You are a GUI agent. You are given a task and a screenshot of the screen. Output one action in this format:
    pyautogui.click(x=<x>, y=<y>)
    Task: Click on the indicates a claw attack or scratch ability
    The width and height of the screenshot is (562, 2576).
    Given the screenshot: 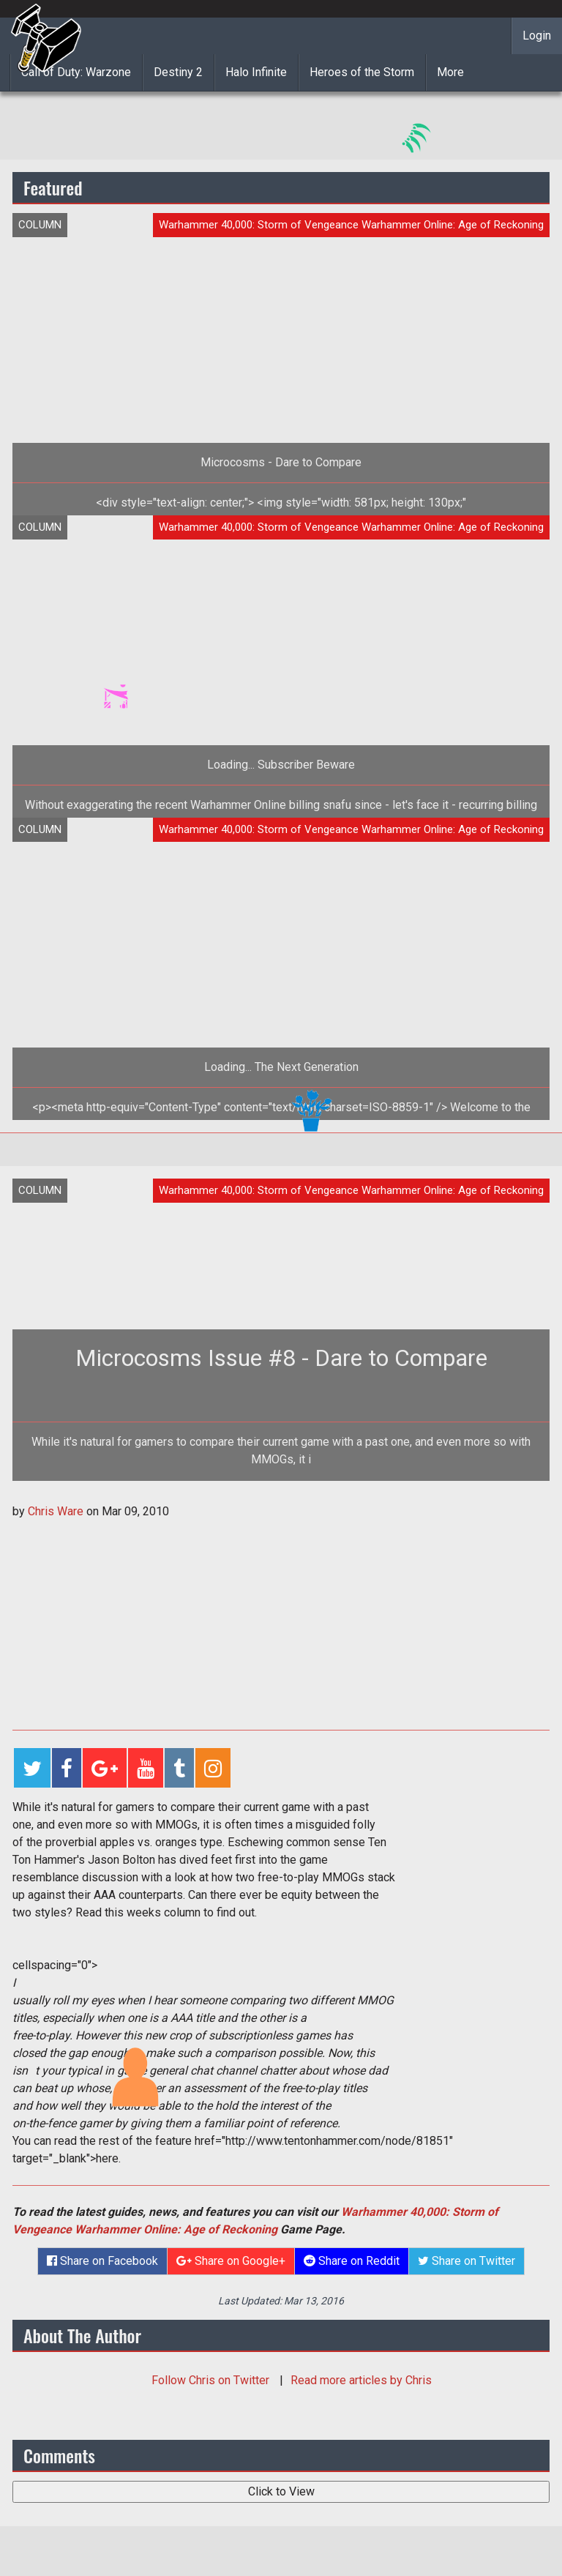 What is the action you would take?
    pyautogui.click(x=416, y=138)
    